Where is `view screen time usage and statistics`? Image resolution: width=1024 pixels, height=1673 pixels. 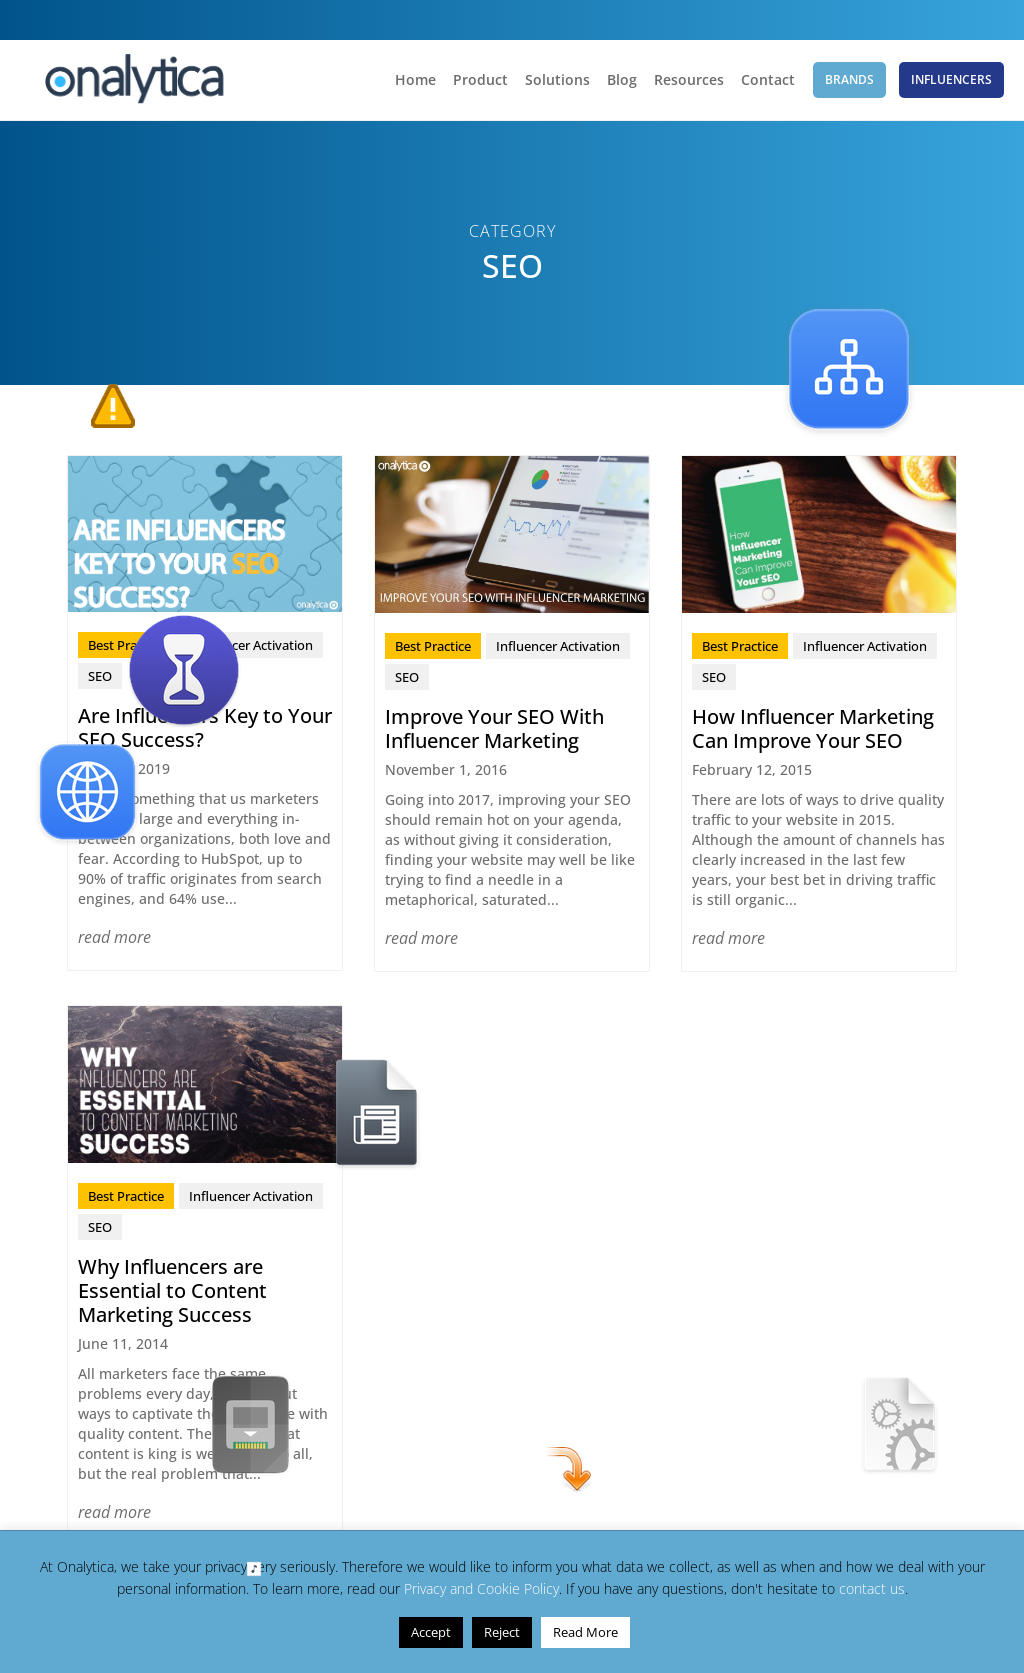 view screen time usage and statistics is located at coordinates (184, 670).